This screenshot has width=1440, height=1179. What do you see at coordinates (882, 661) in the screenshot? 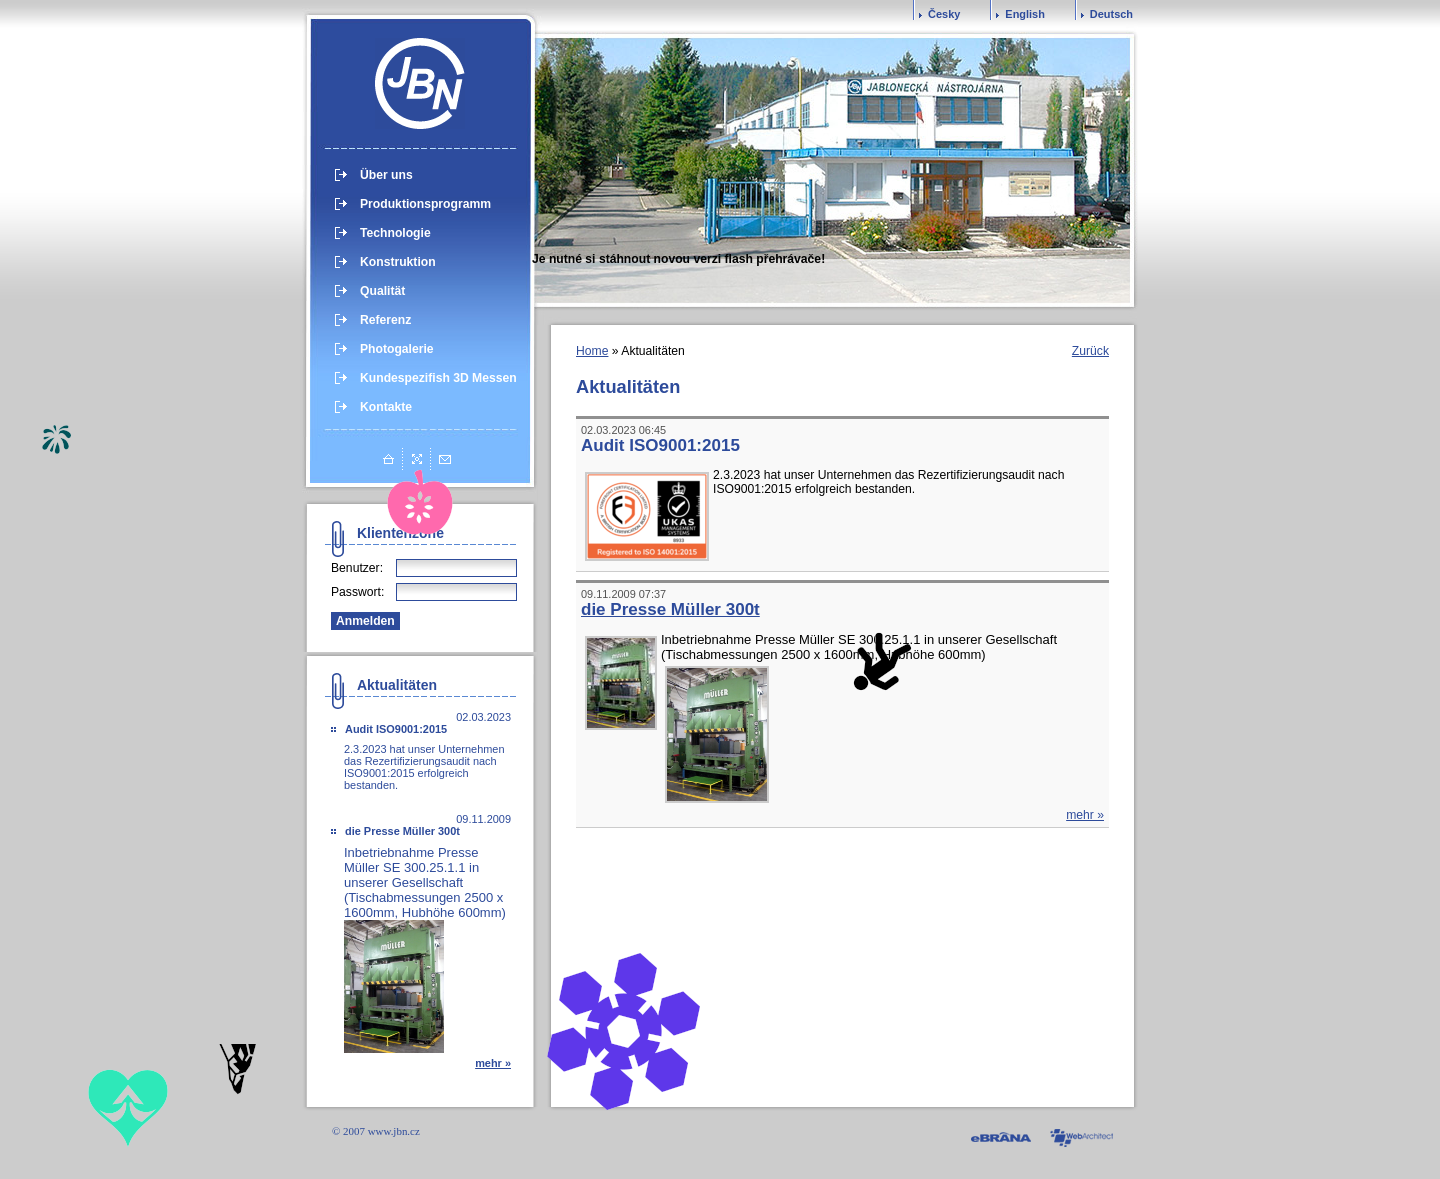
I see `indicates a fall hazard or danger zone` at bounding box center [882, 661].